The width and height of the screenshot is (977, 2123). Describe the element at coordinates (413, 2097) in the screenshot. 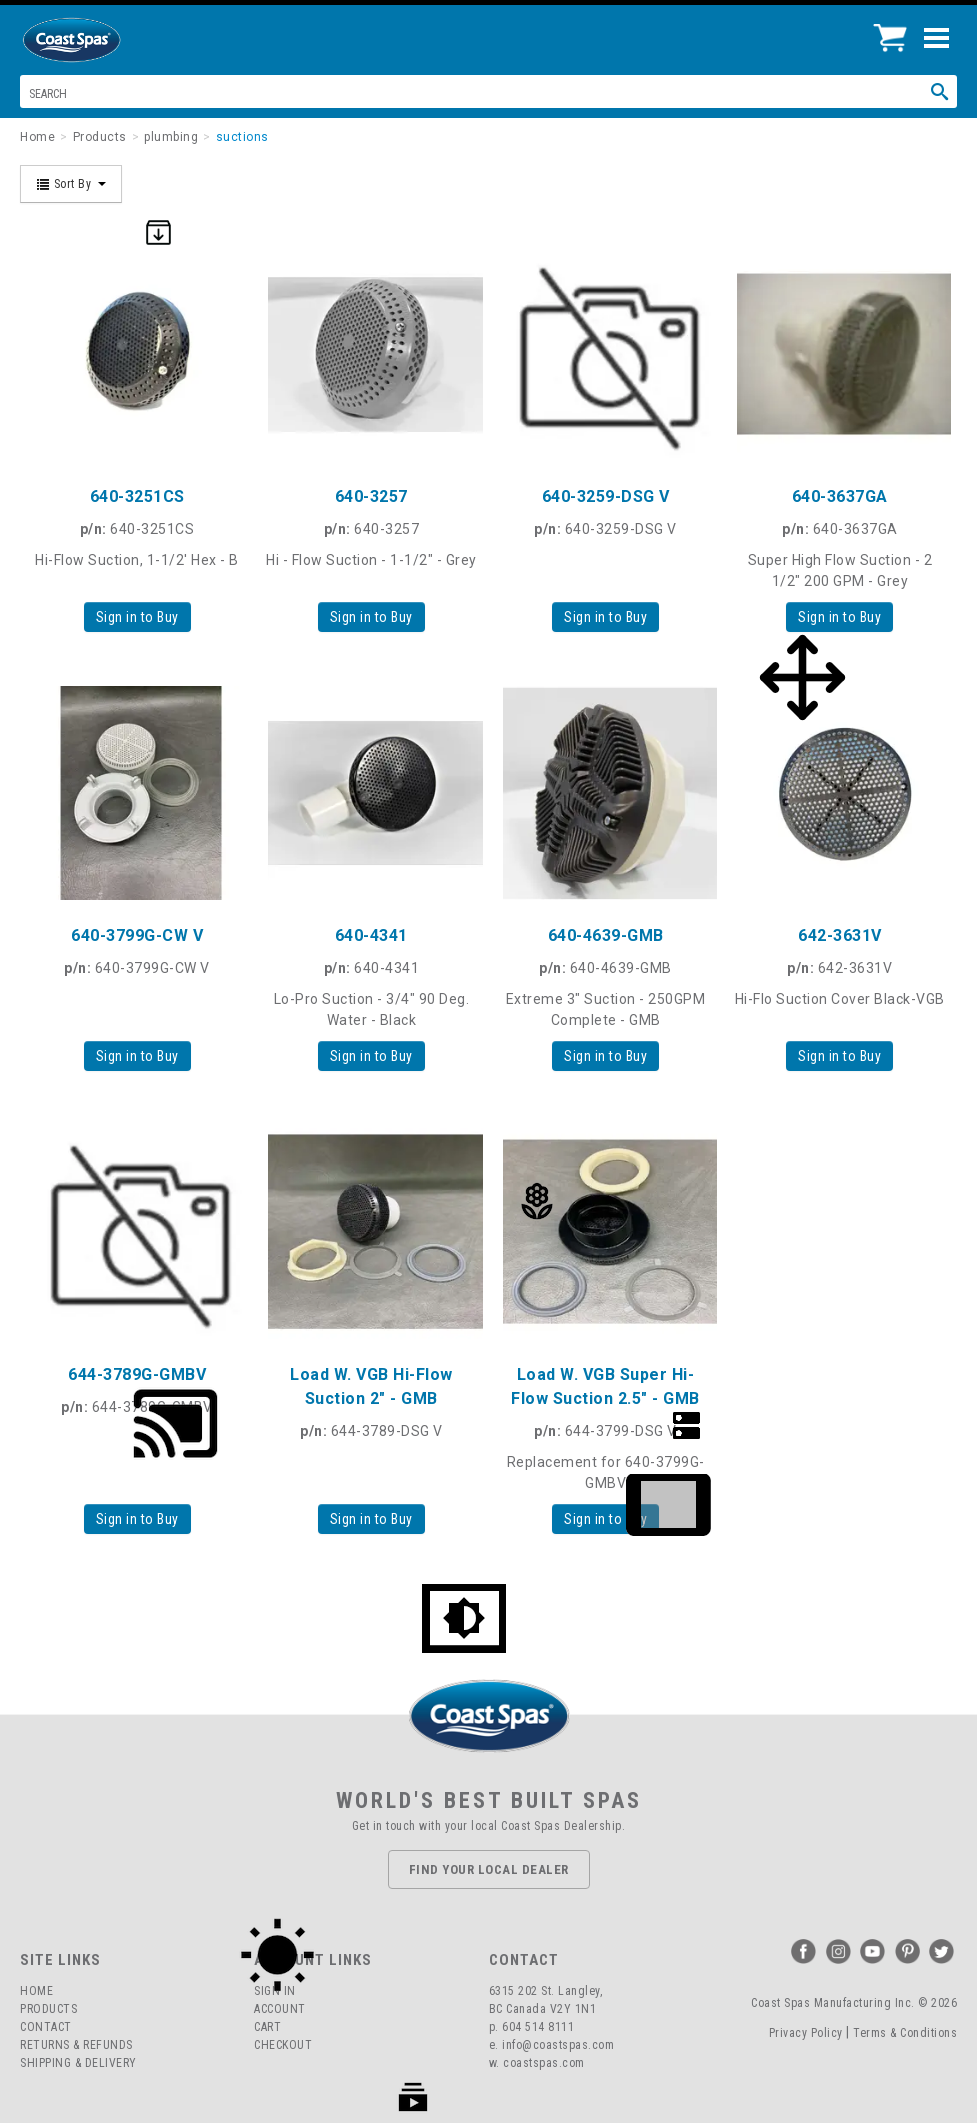

I see `view your subscriptions` at that location.